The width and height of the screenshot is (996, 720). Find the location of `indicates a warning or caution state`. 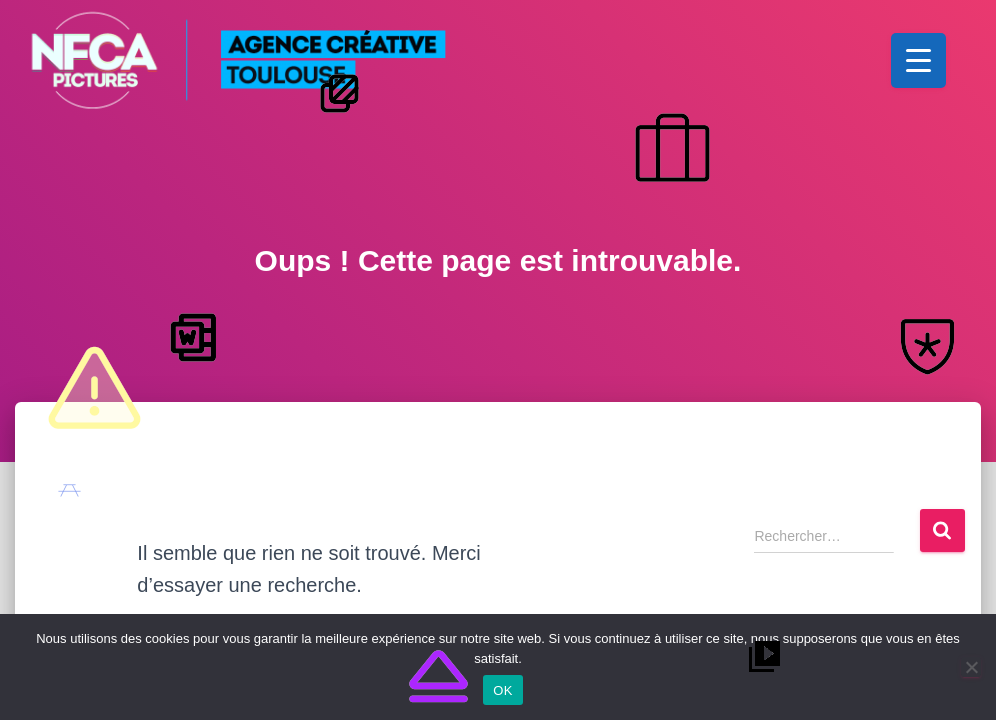

indicates a warning or caution state is located at coordinates (94, 389).